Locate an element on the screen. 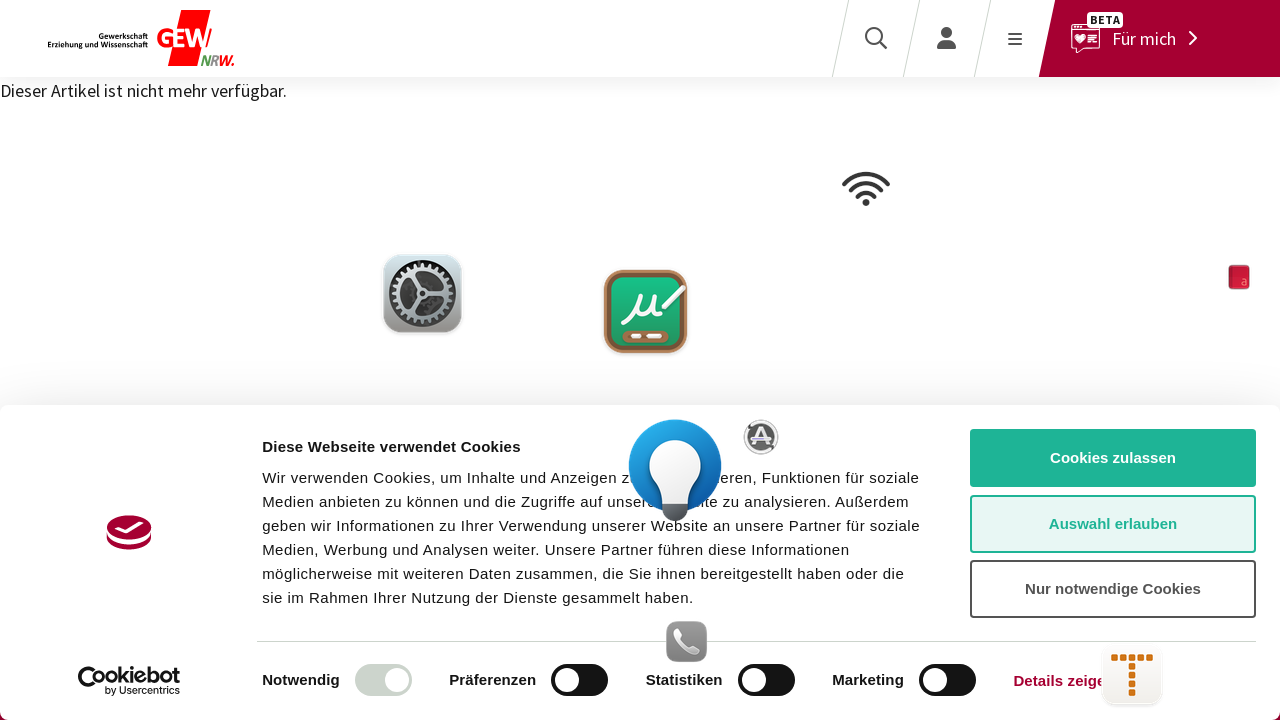 The width and height of the screenshot is (1280, 720). open the dictionary app is located at coordinates (1239, 277).